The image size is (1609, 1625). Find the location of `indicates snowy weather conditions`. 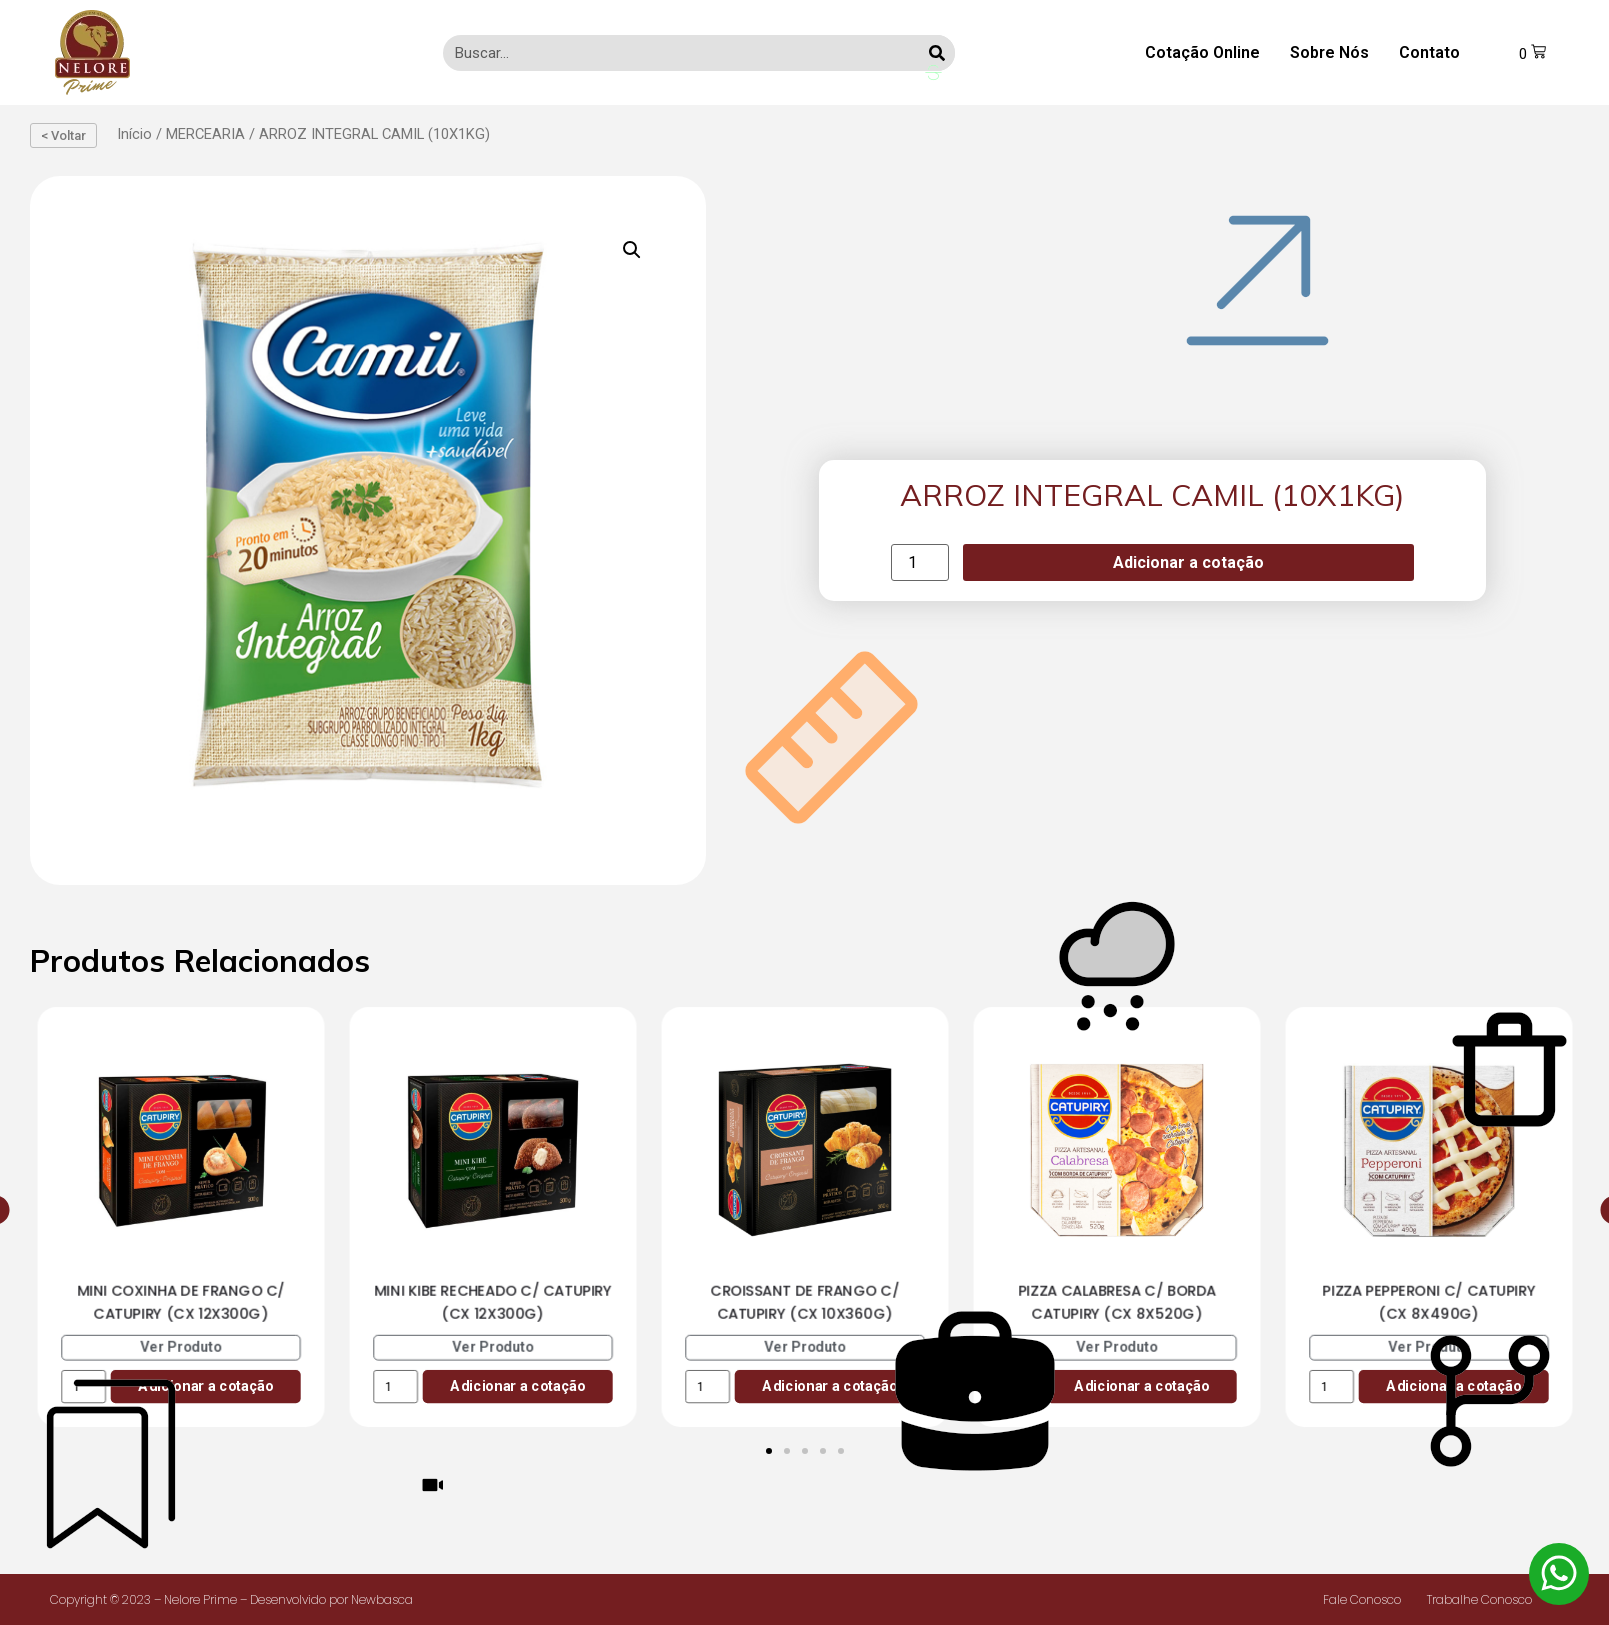

indicates snowy weather conditions is located at coordinates (1117, 964).